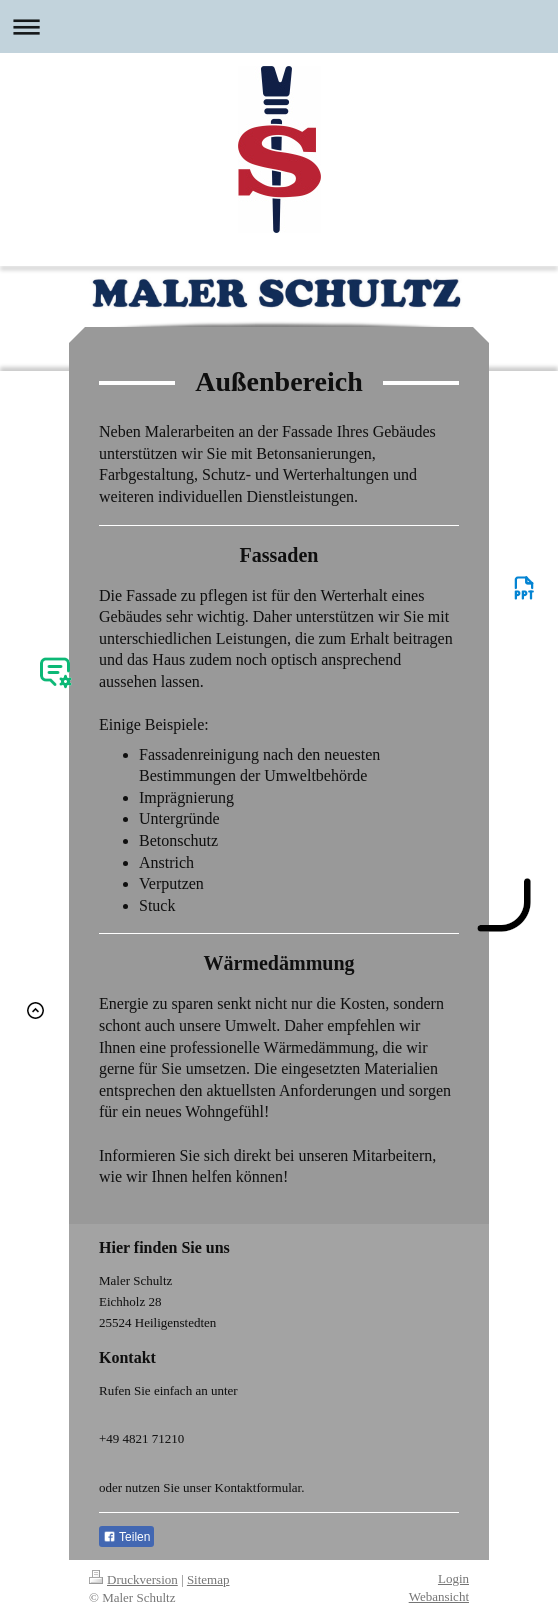  Describe the element at coordinates (524, 588) in the screenshot. I see `PowerPoint file type indicator` at that location.